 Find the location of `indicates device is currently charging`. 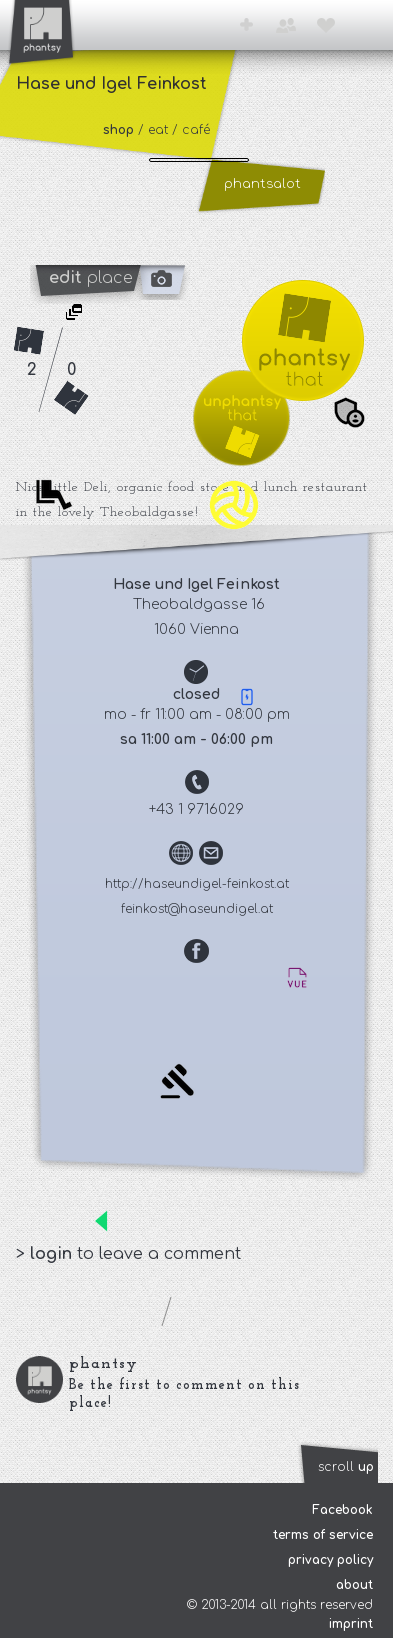

indicates device is currently charging is located at coordinates (247, 697).